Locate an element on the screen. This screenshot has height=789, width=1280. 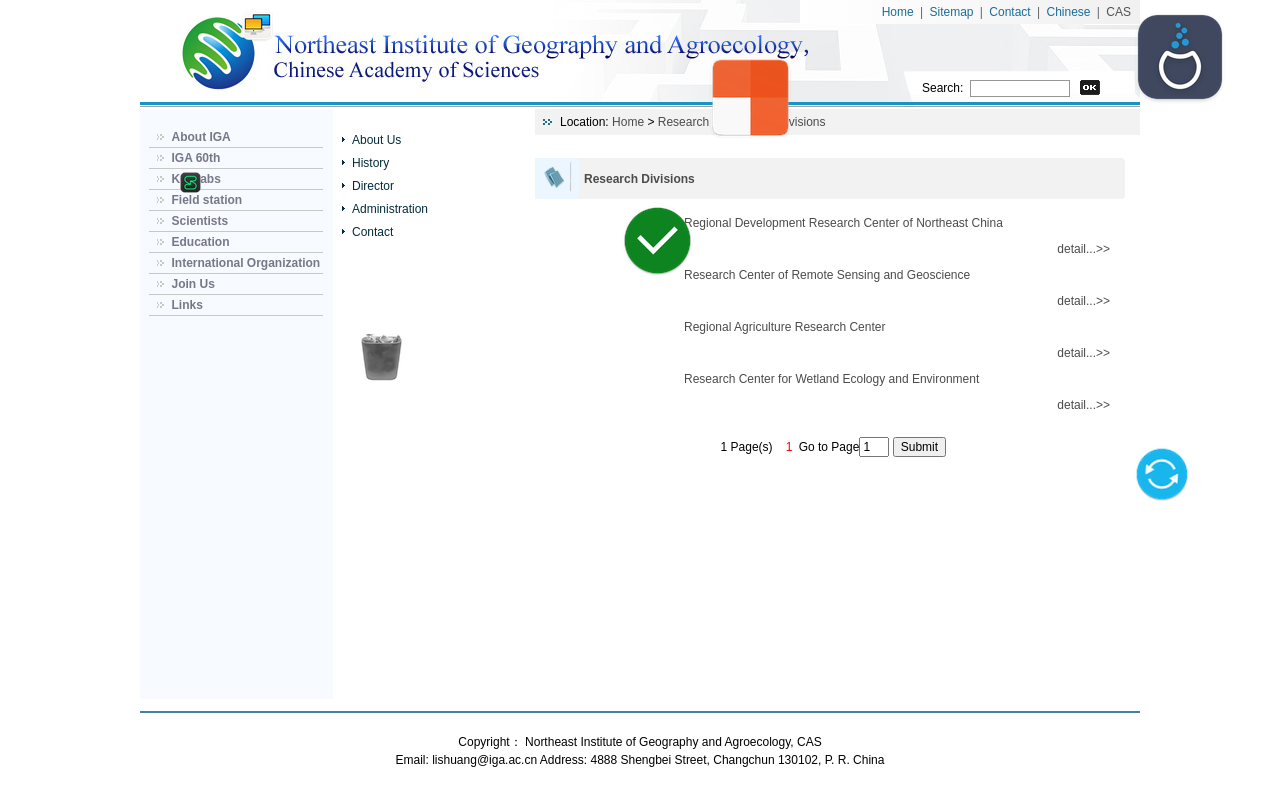
trash bin containing items ready to be emptied is located at coordinates (381, 357).